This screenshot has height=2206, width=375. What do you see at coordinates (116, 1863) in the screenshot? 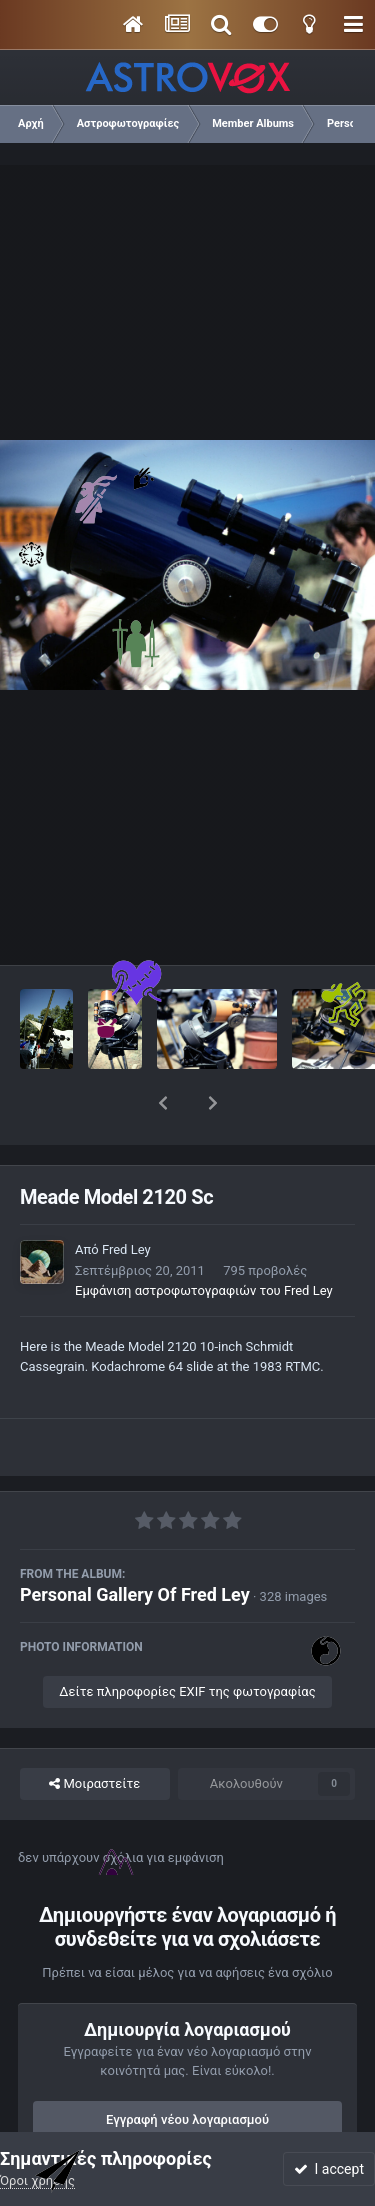
I see `explore cave or dungeon location` at bounding box center [116, 1863].